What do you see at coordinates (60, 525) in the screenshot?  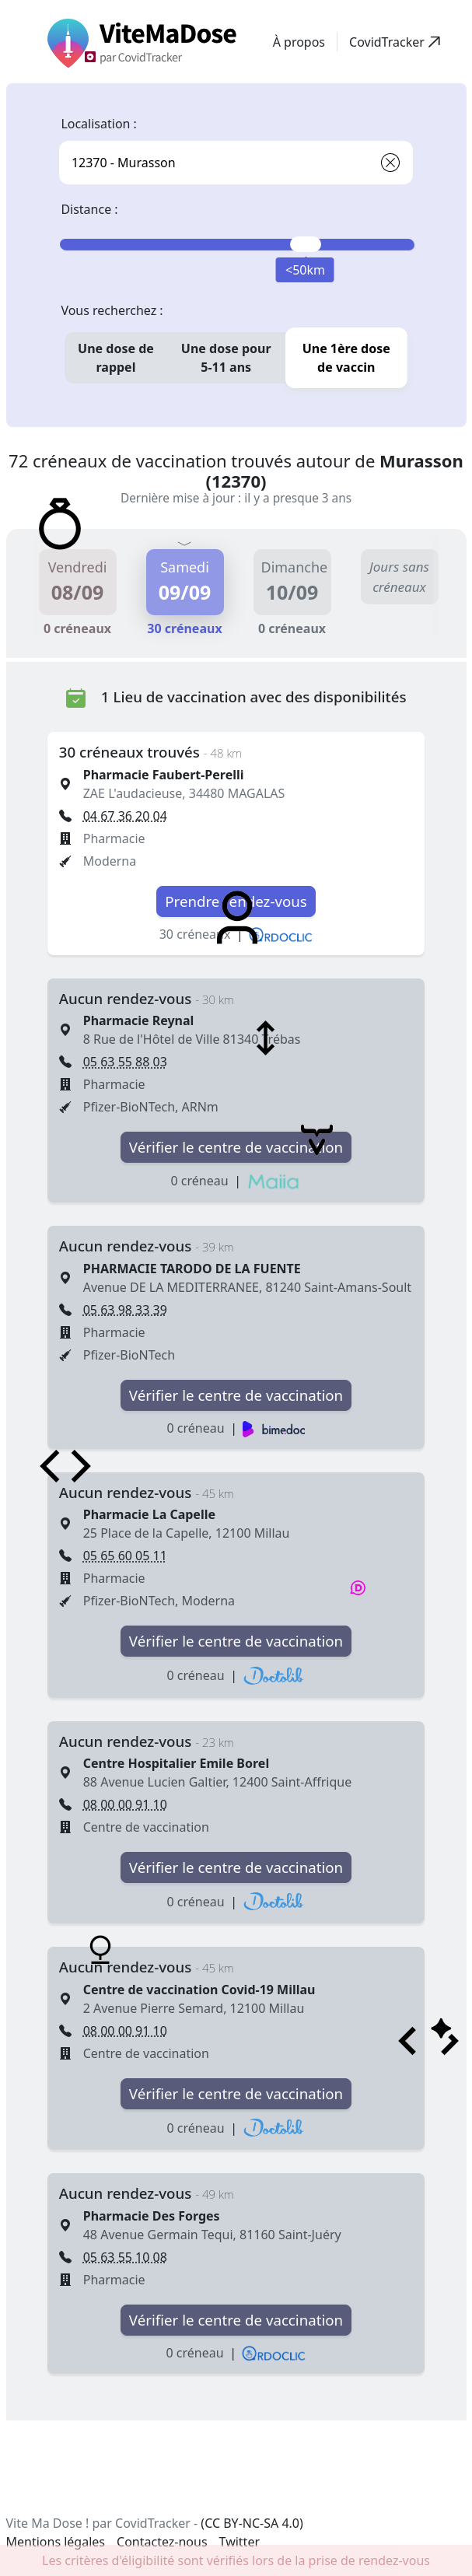 I see `access jewelry or luxury shopping category` at bounding box center [60, 525].